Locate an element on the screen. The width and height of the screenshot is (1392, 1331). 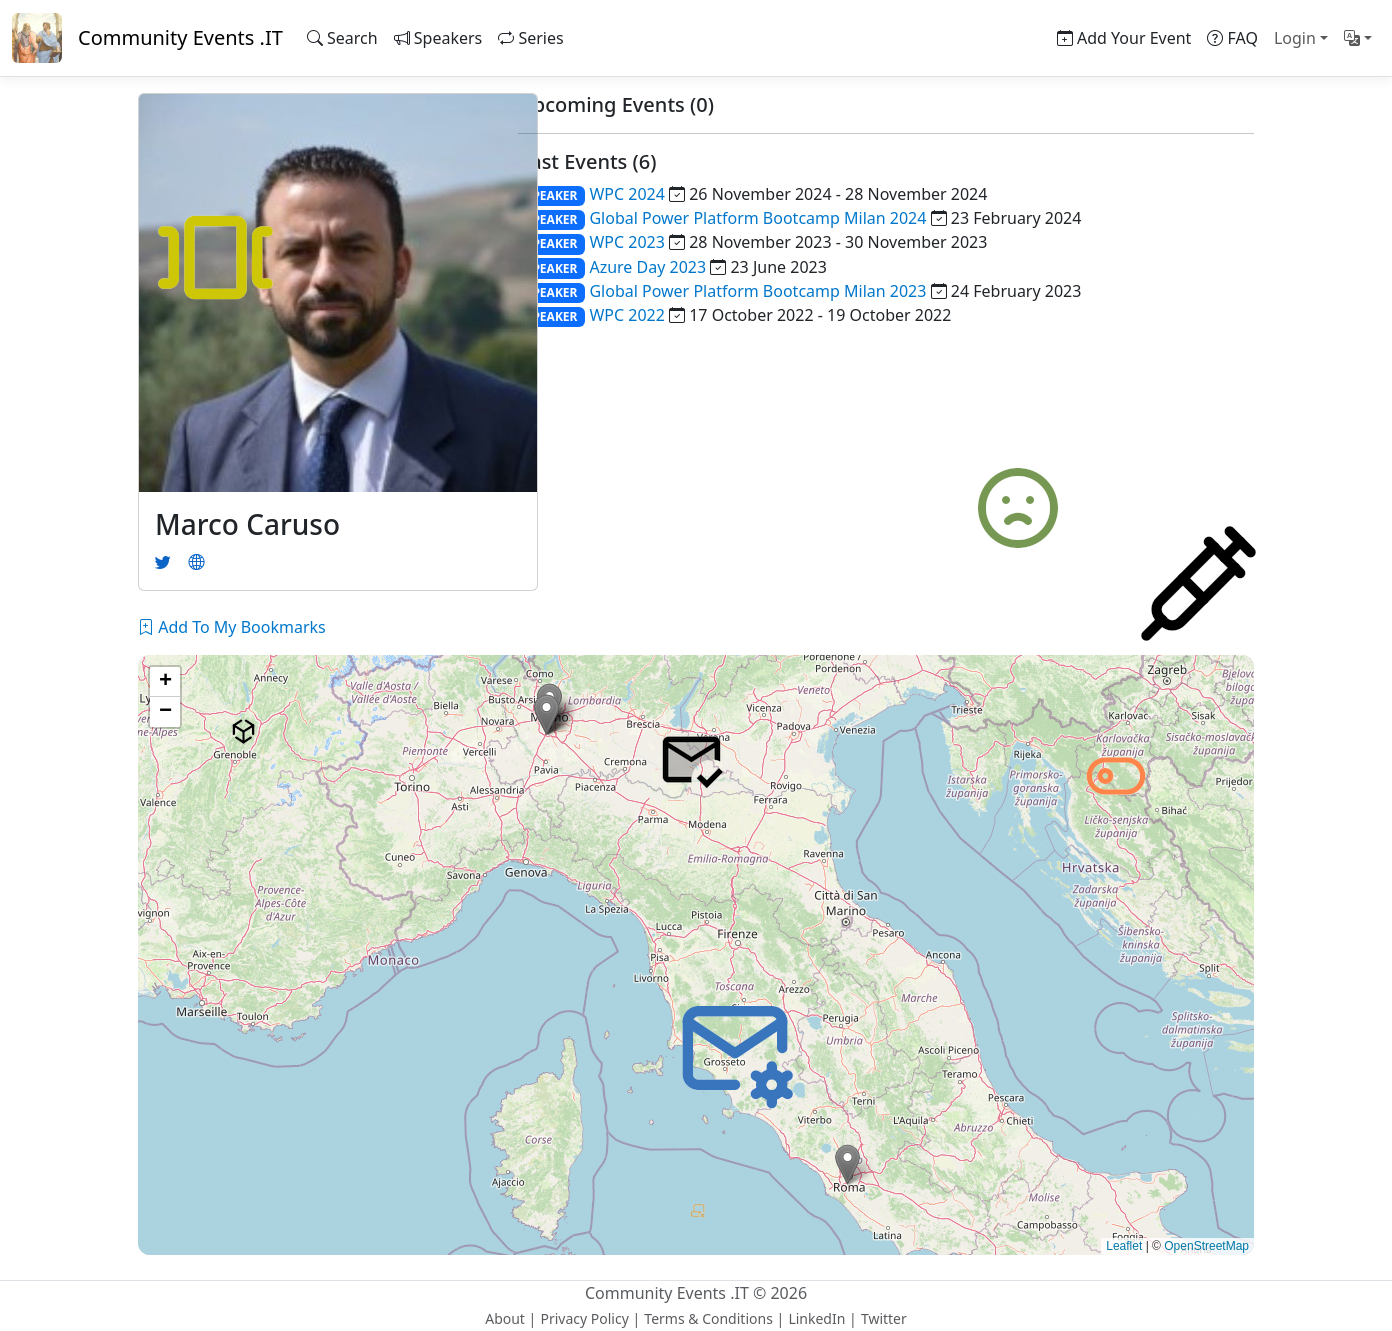
remove or delete a script is located at coordinates (697, 1210).